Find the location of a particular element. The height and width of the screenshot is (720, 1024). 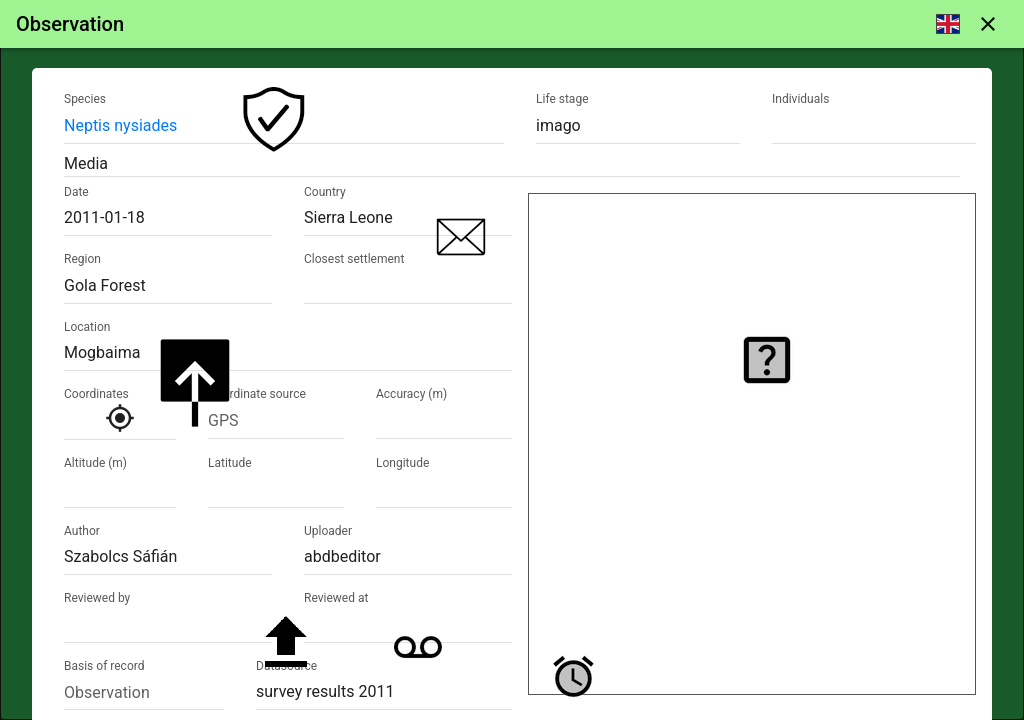

access voicemail messages is located at coordinates (418, 648).